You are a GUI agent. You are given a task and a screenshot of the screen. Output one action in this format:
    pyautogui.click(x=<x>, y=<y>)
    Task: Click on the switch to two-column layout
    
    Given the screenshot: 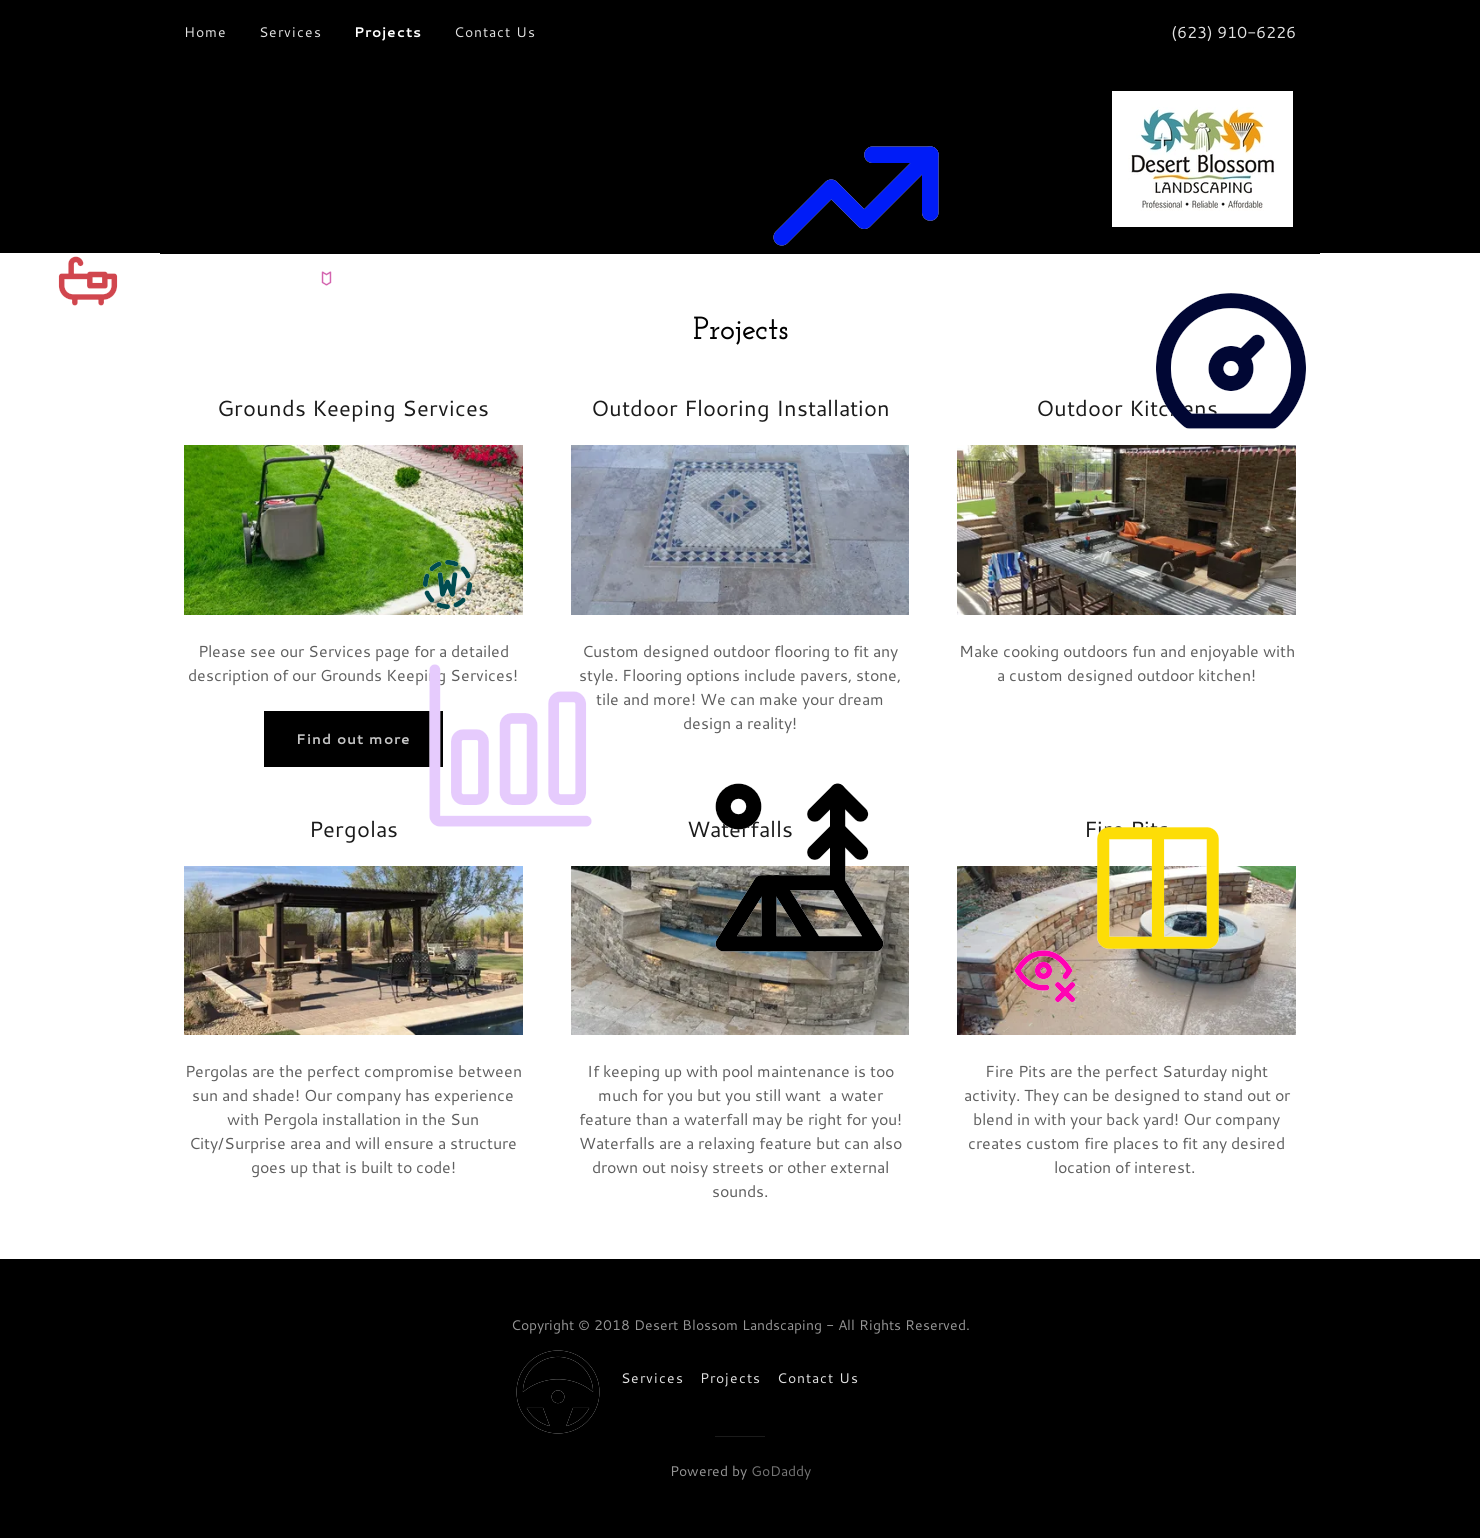 What is the action you would take?
    pyautogui.click(x=1158, y=888)
    